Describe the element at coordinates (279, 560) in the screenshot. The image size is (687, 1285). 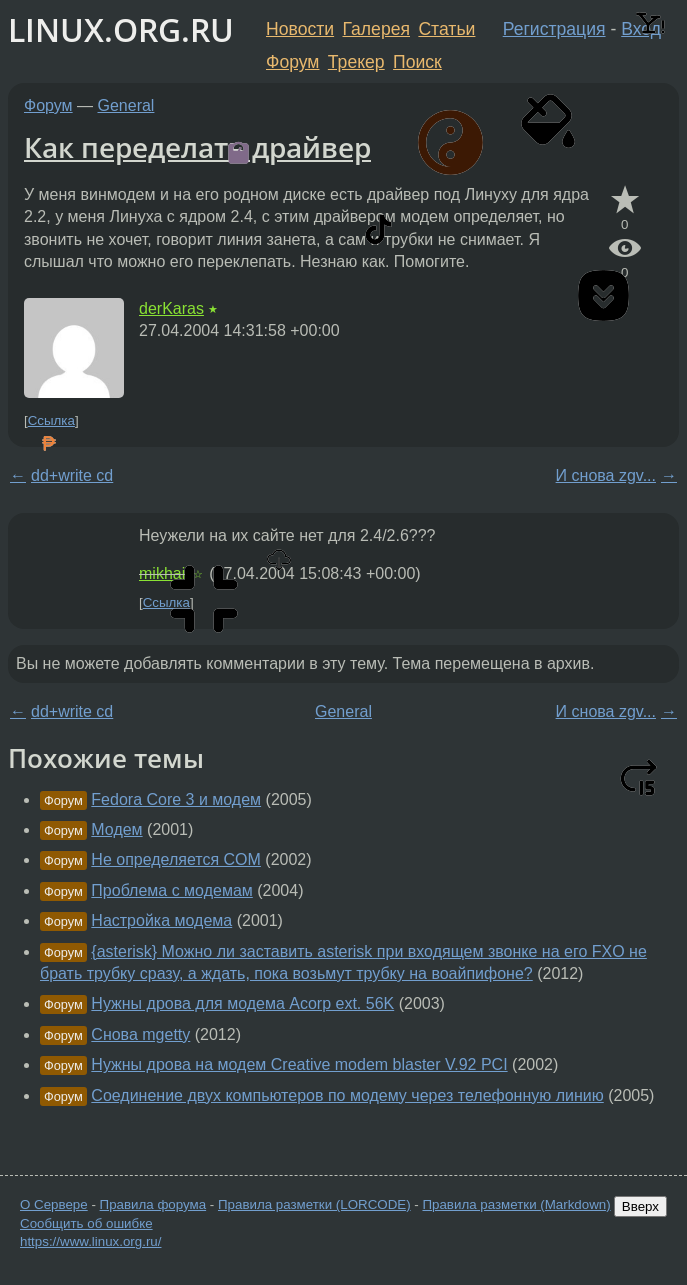
I see `download file from cloud storage` at that location.